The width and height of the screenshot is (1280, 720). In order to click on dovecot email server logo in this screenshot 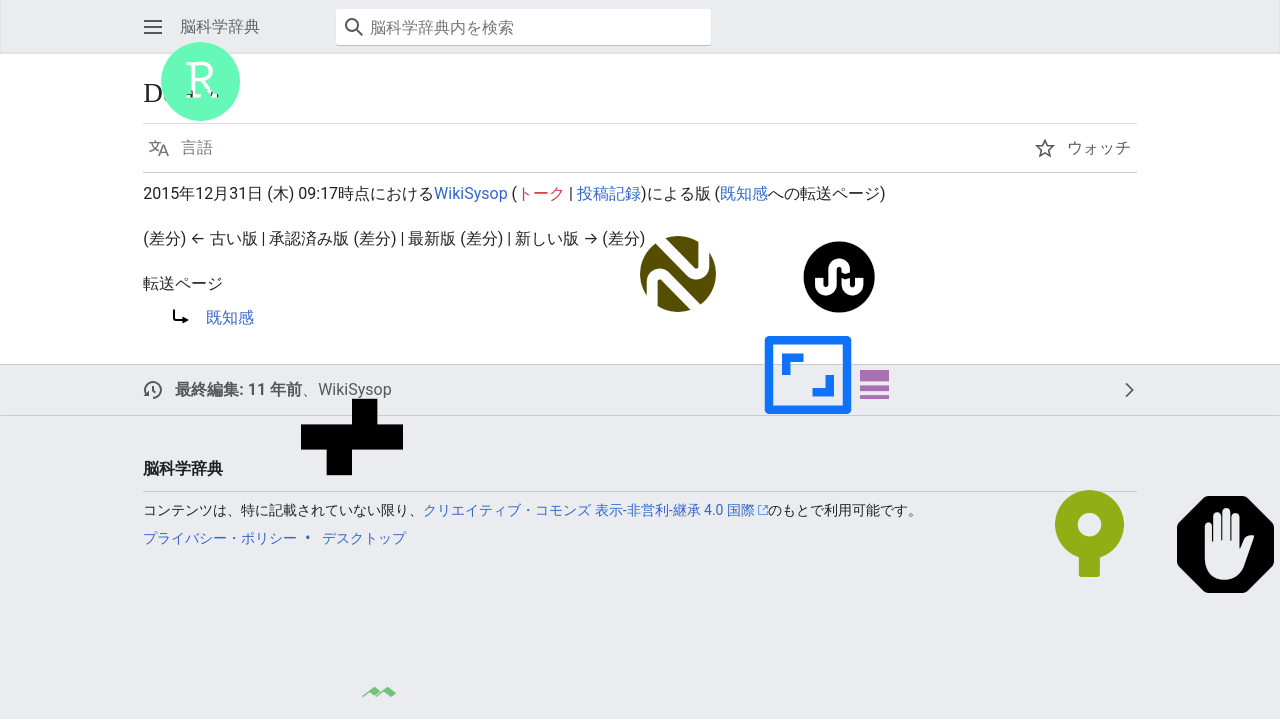, I will do `click(379, 692)`.